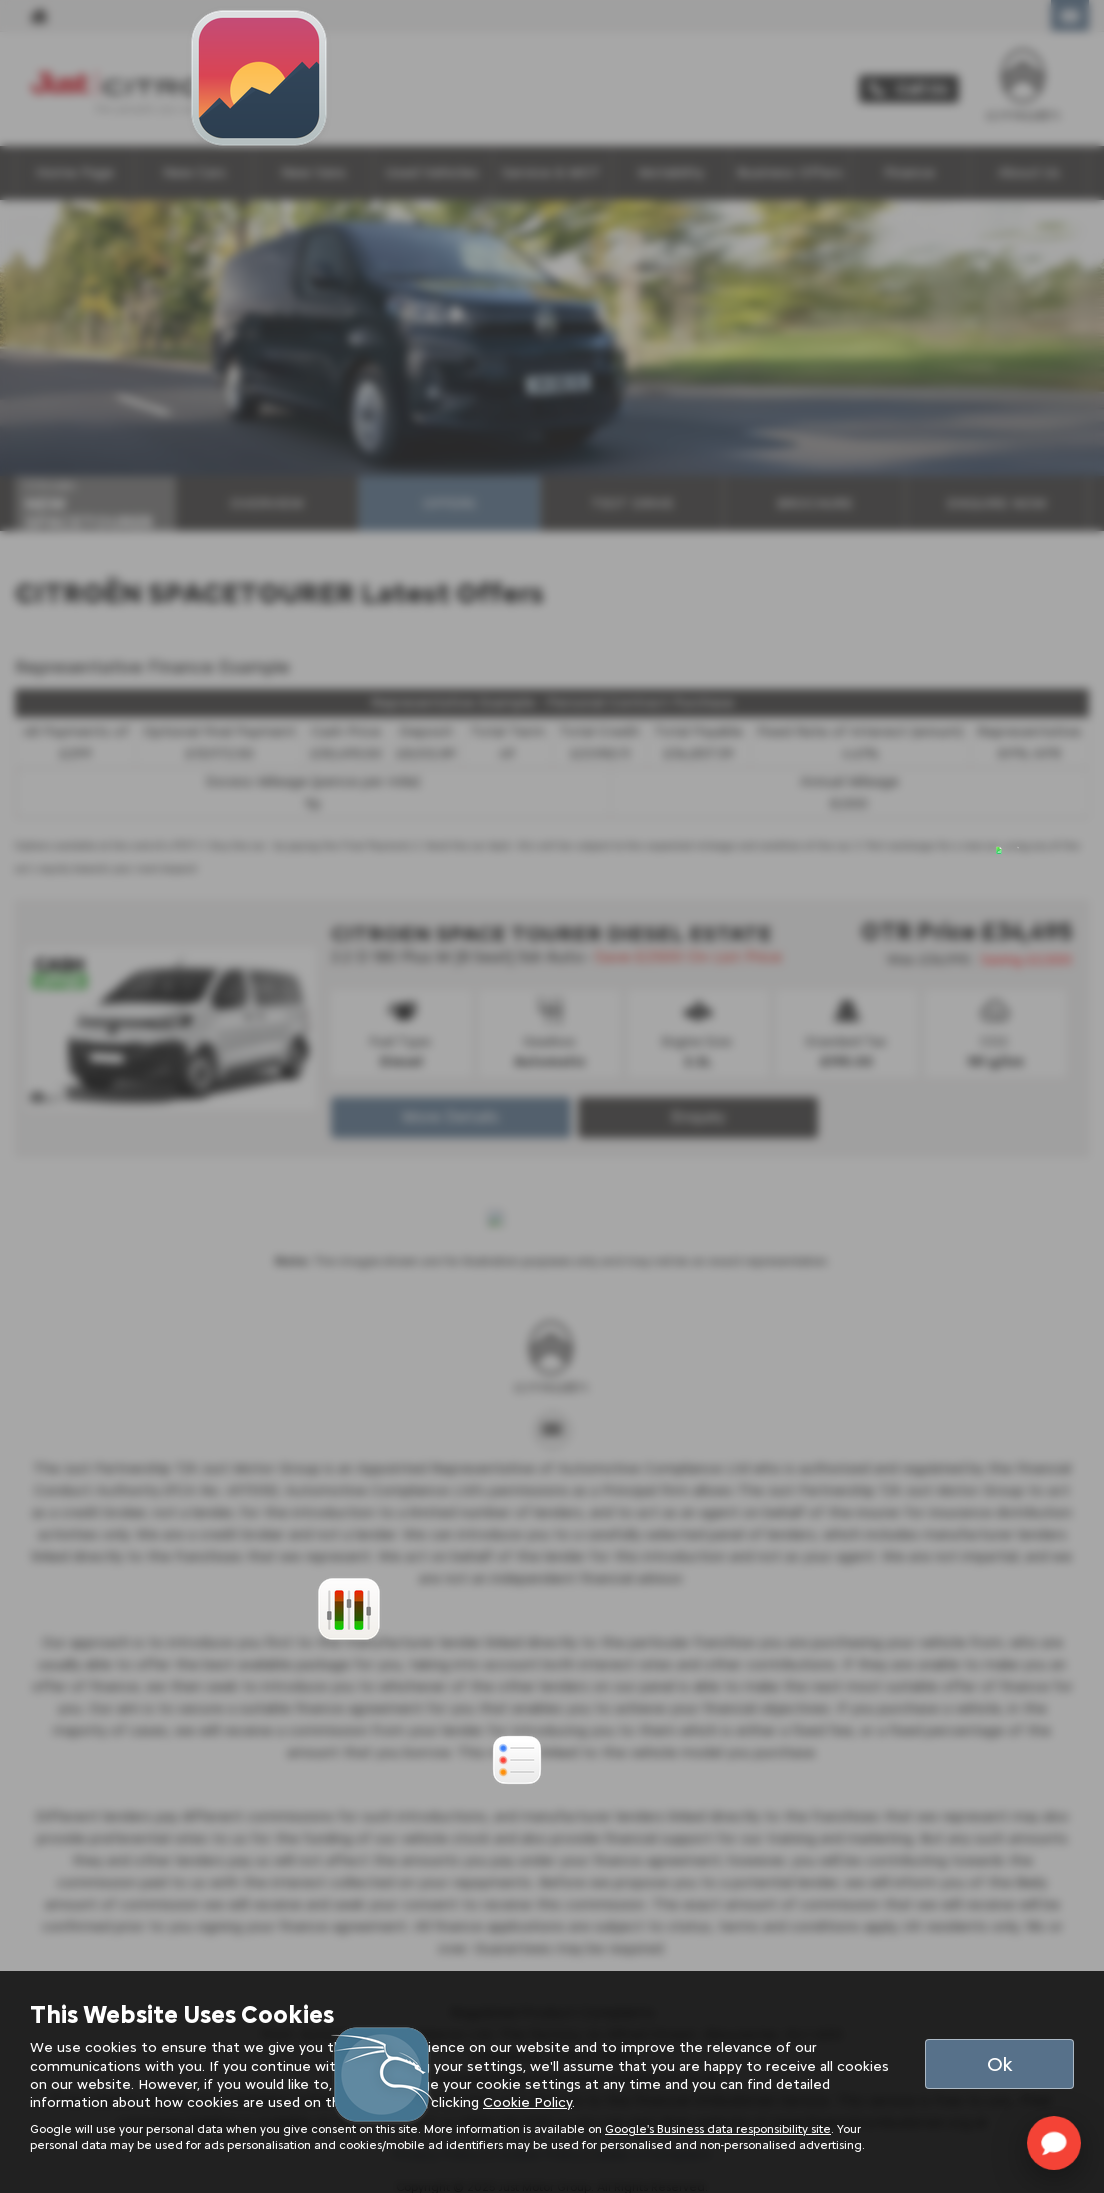 Image resolution: width=1104 pixels, height=2193 pixels. Describe the element at coordinates (381, 2074) in the screenshot. I see `launch kali linux application` at that location.